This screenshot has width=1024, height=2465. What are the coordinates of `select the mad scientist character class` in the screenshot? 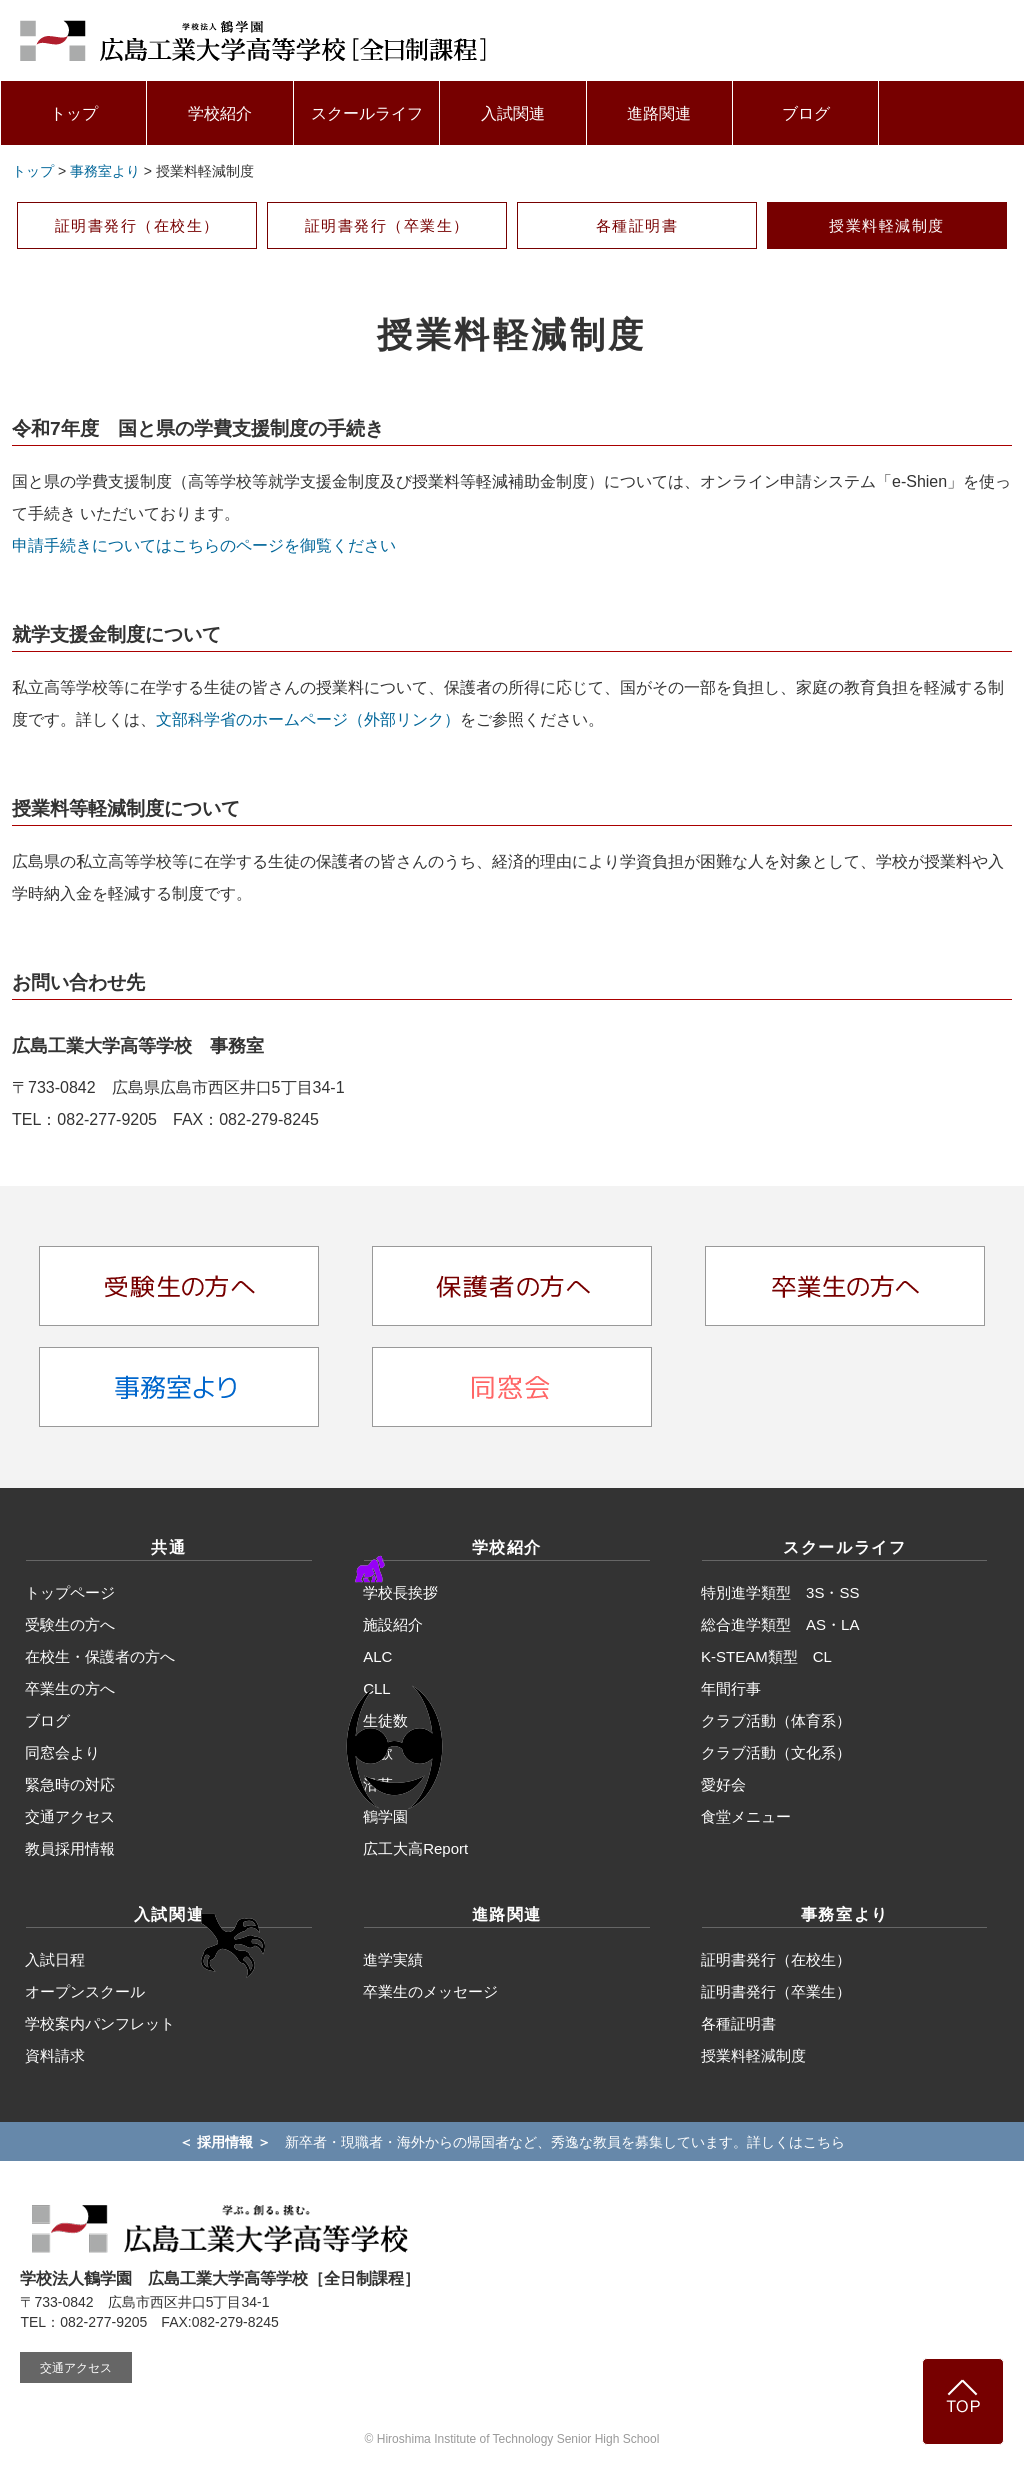 It's located at (396, 1746).